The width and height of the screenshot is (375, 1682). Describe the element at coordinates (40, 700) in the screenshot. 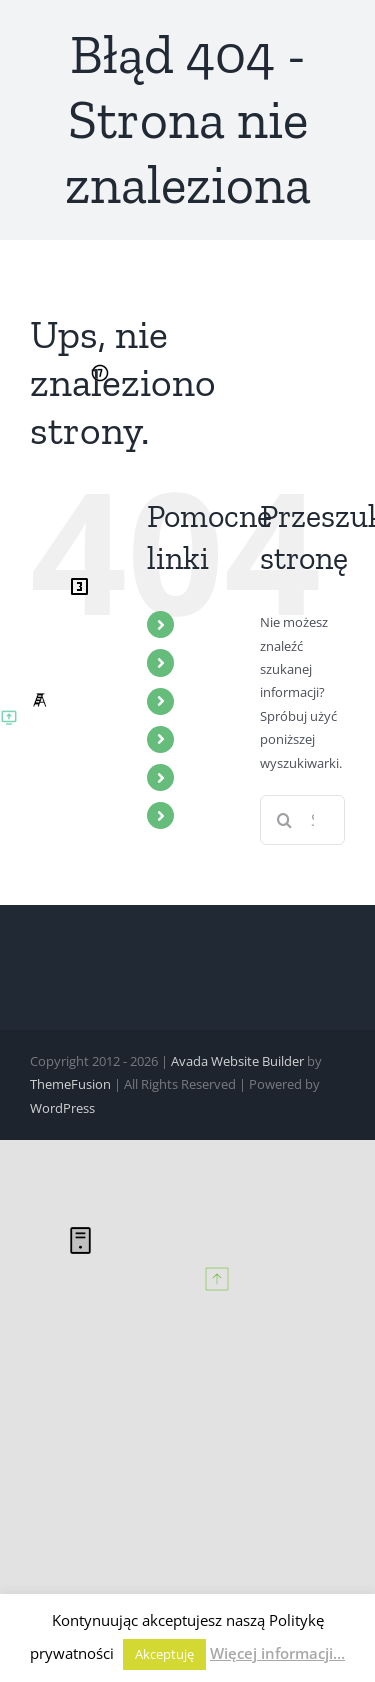

I see `access tools or equipment section` at that location.